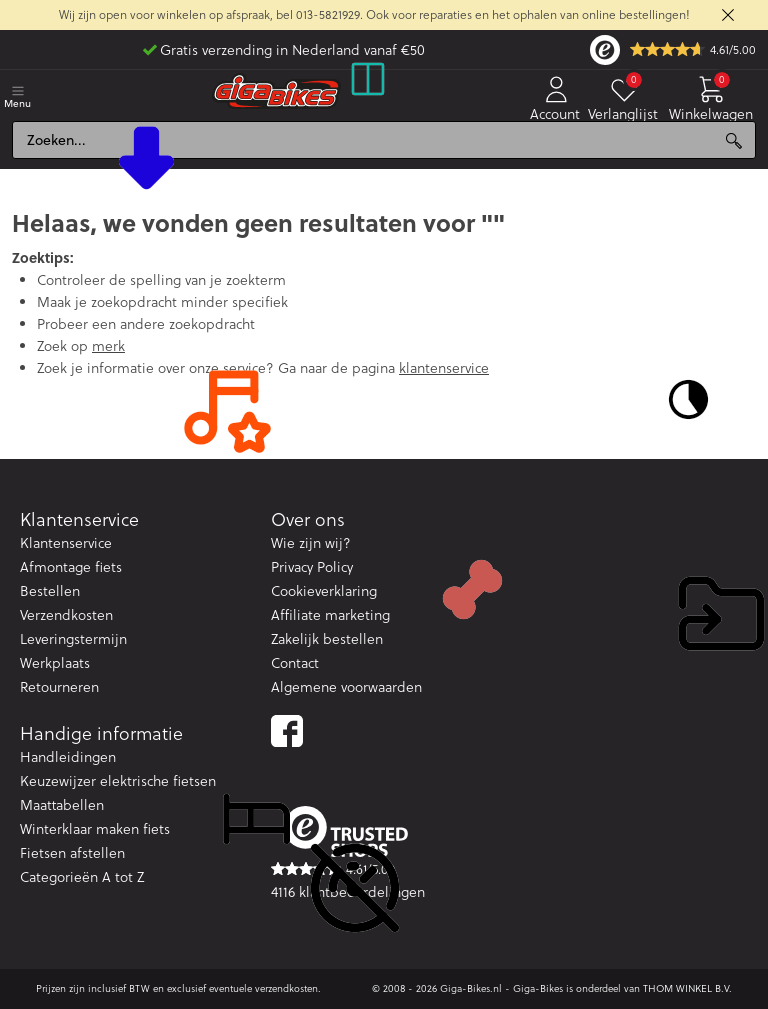 The image size is (768, 1009). What do you see at coordinates (721, 615) in the screenshot?
I see `create a symbolic link to this folder` at bounding box center [721, 615].